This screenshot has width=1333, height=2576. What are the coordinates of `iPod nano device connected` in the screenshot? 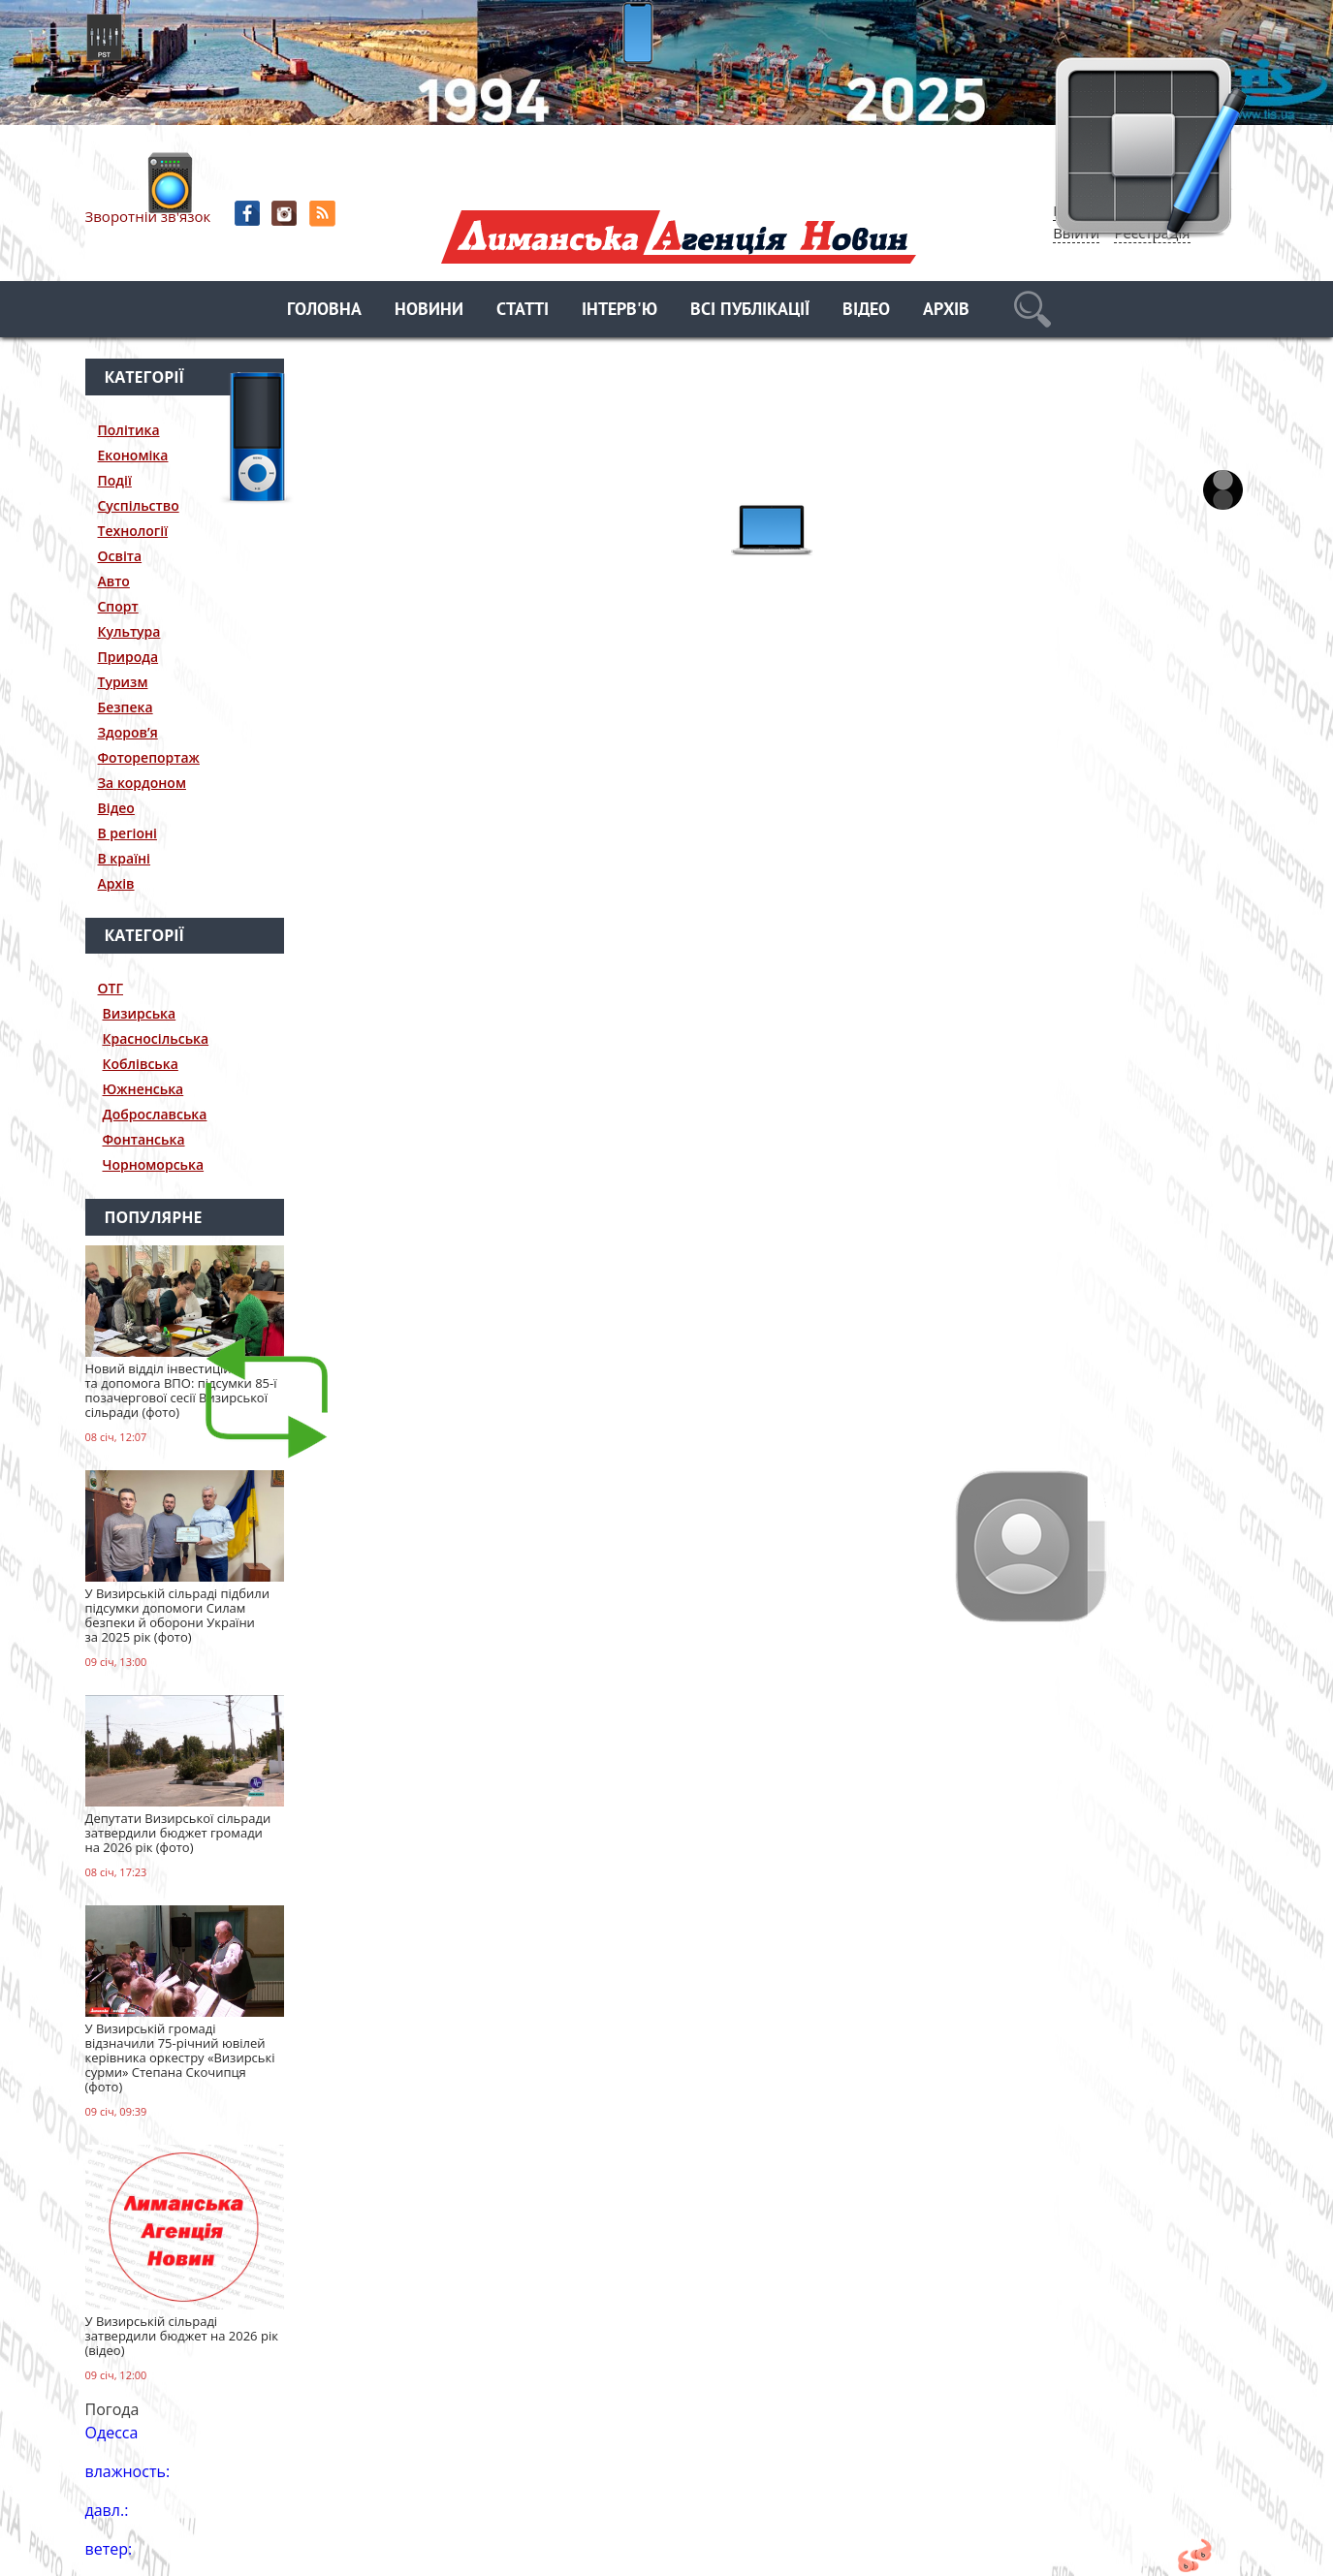 It's located at (256, 438).